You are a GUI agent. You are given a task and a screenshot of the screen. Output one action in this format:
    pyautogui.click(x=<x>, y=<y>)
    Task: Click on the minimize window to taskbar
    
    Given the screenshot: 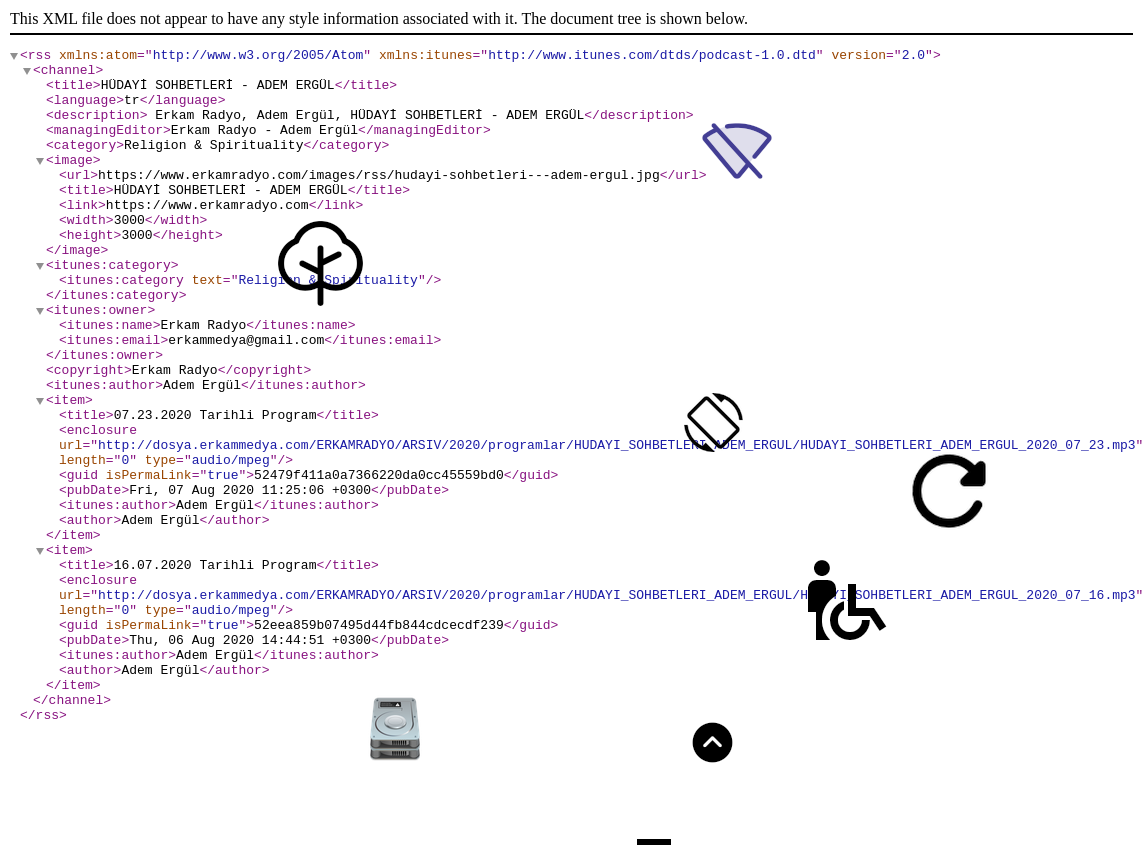 What is the action you would take?
    pyautogui.click(x=654, y=819)
    